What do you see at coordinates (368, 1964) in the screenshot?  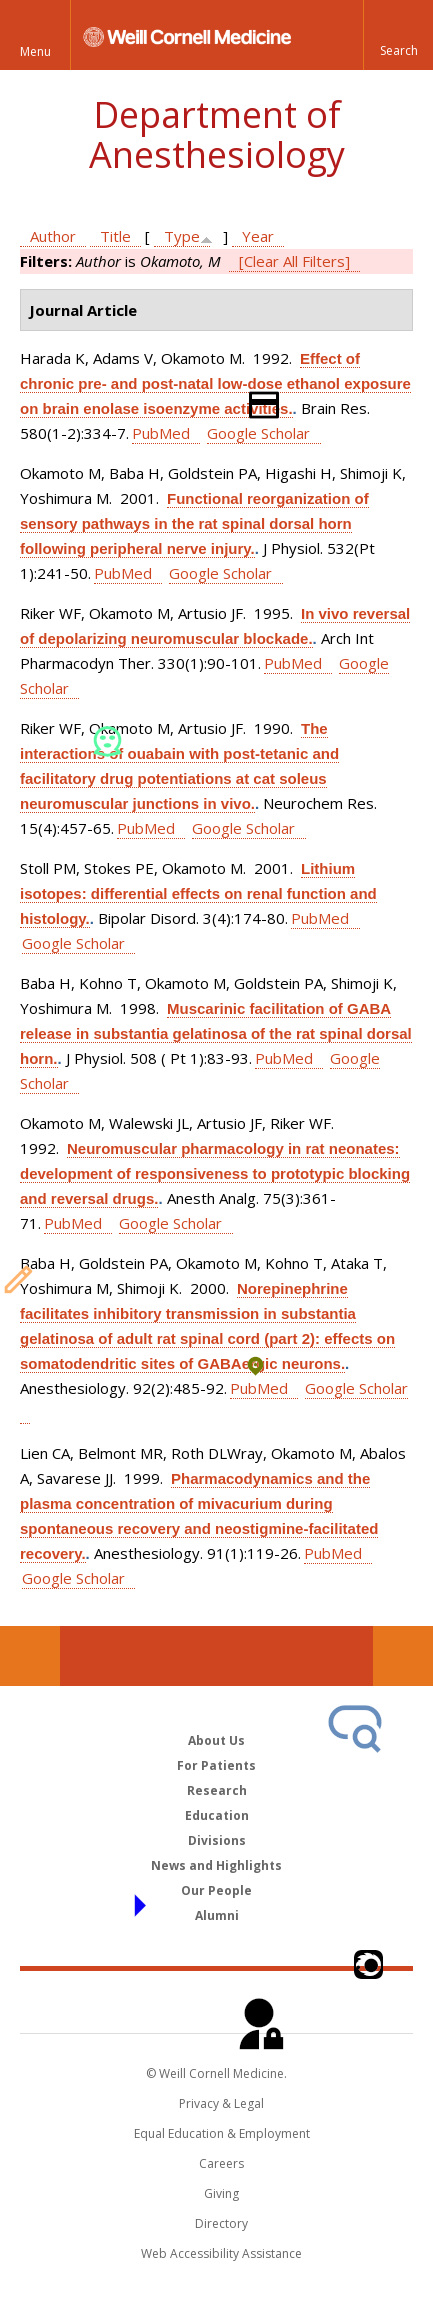 I see `corona renderer application logo` at bounding box center [368, 1964].